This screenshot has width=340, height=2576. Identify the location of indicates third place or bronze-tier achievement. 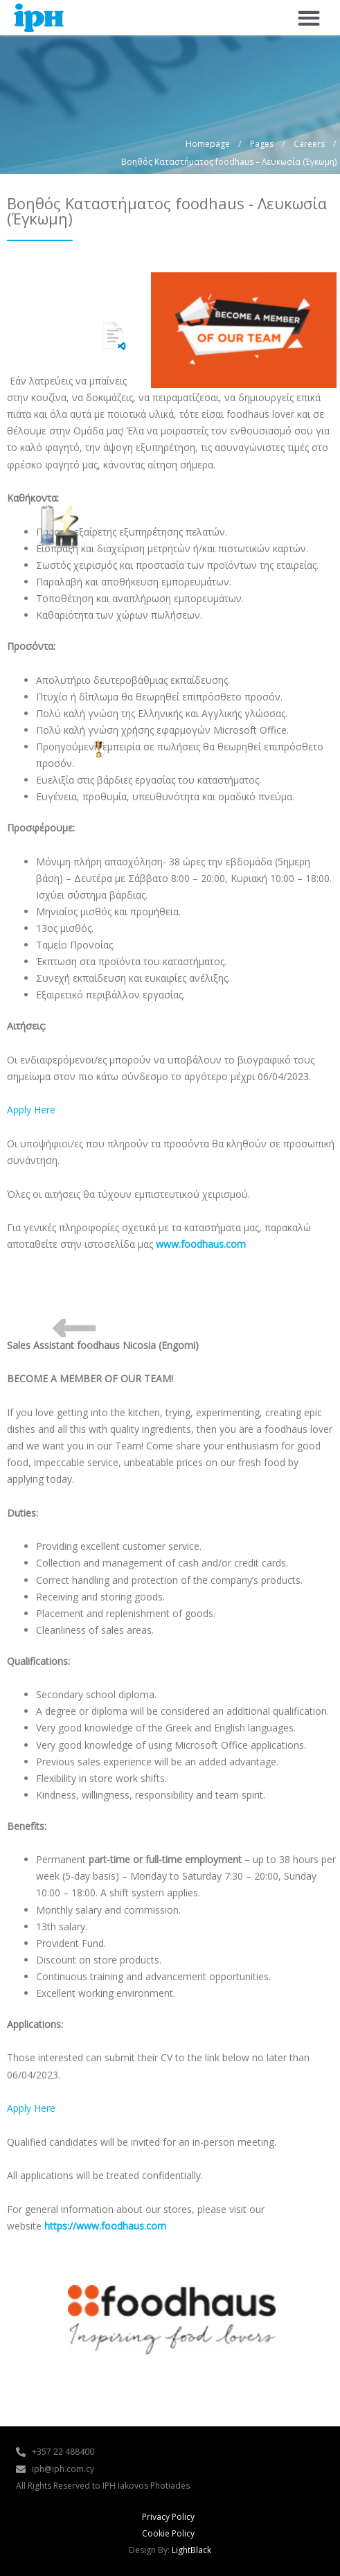
(99, 749).